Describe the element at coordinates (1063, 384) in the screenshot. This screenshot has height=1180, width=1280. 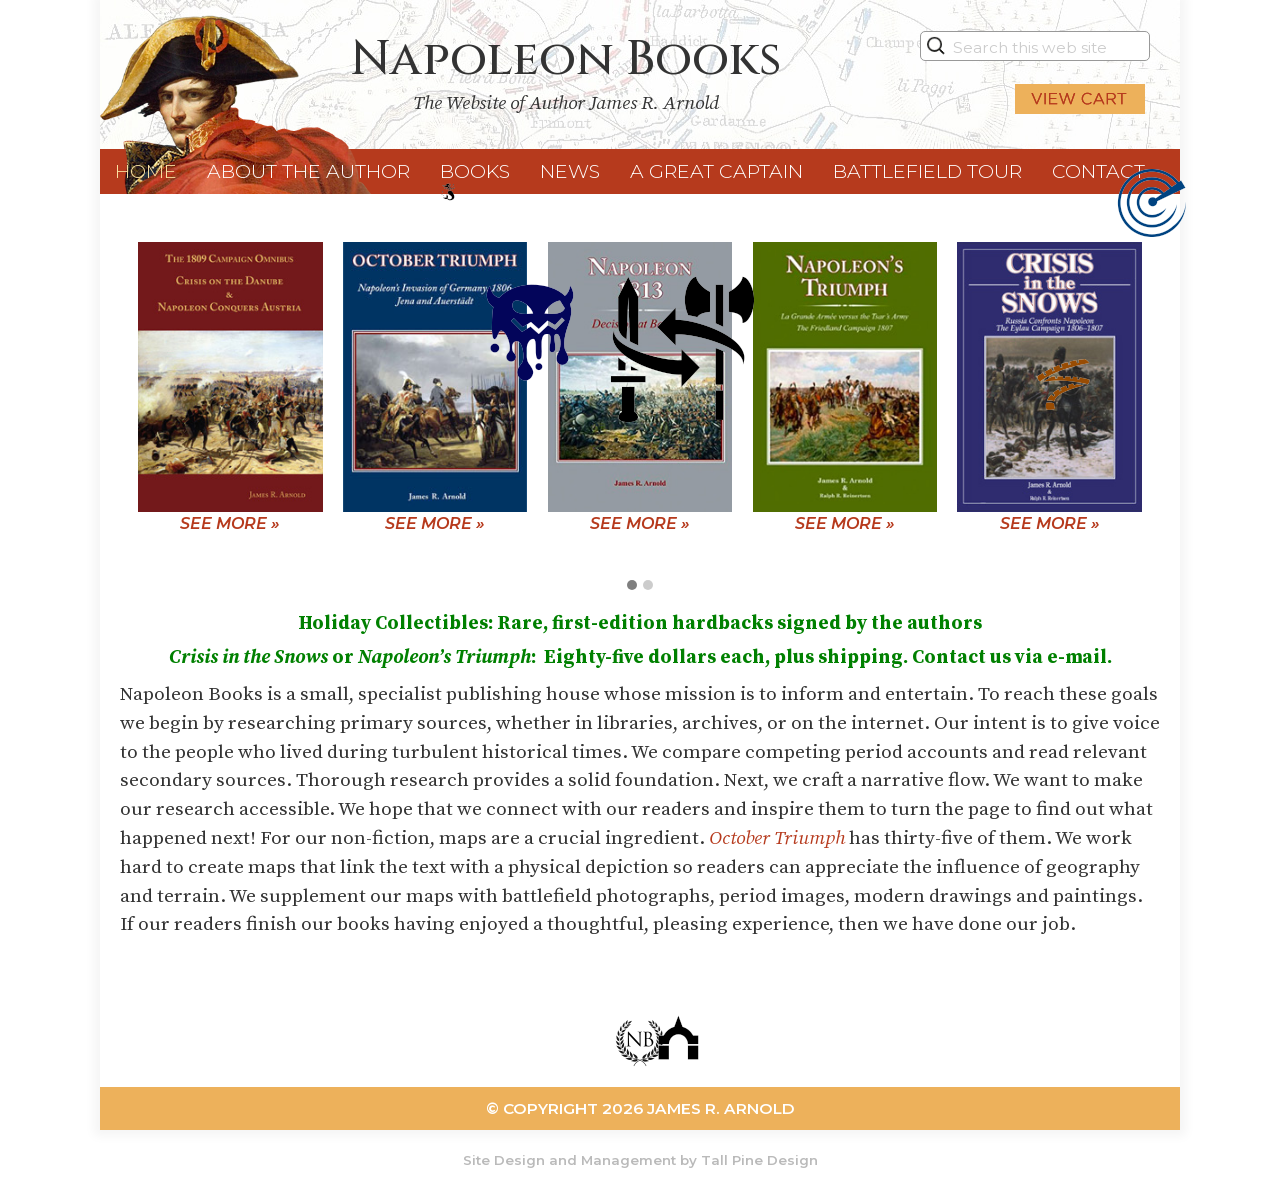
I see `access measurement or dimension tools` at that location.